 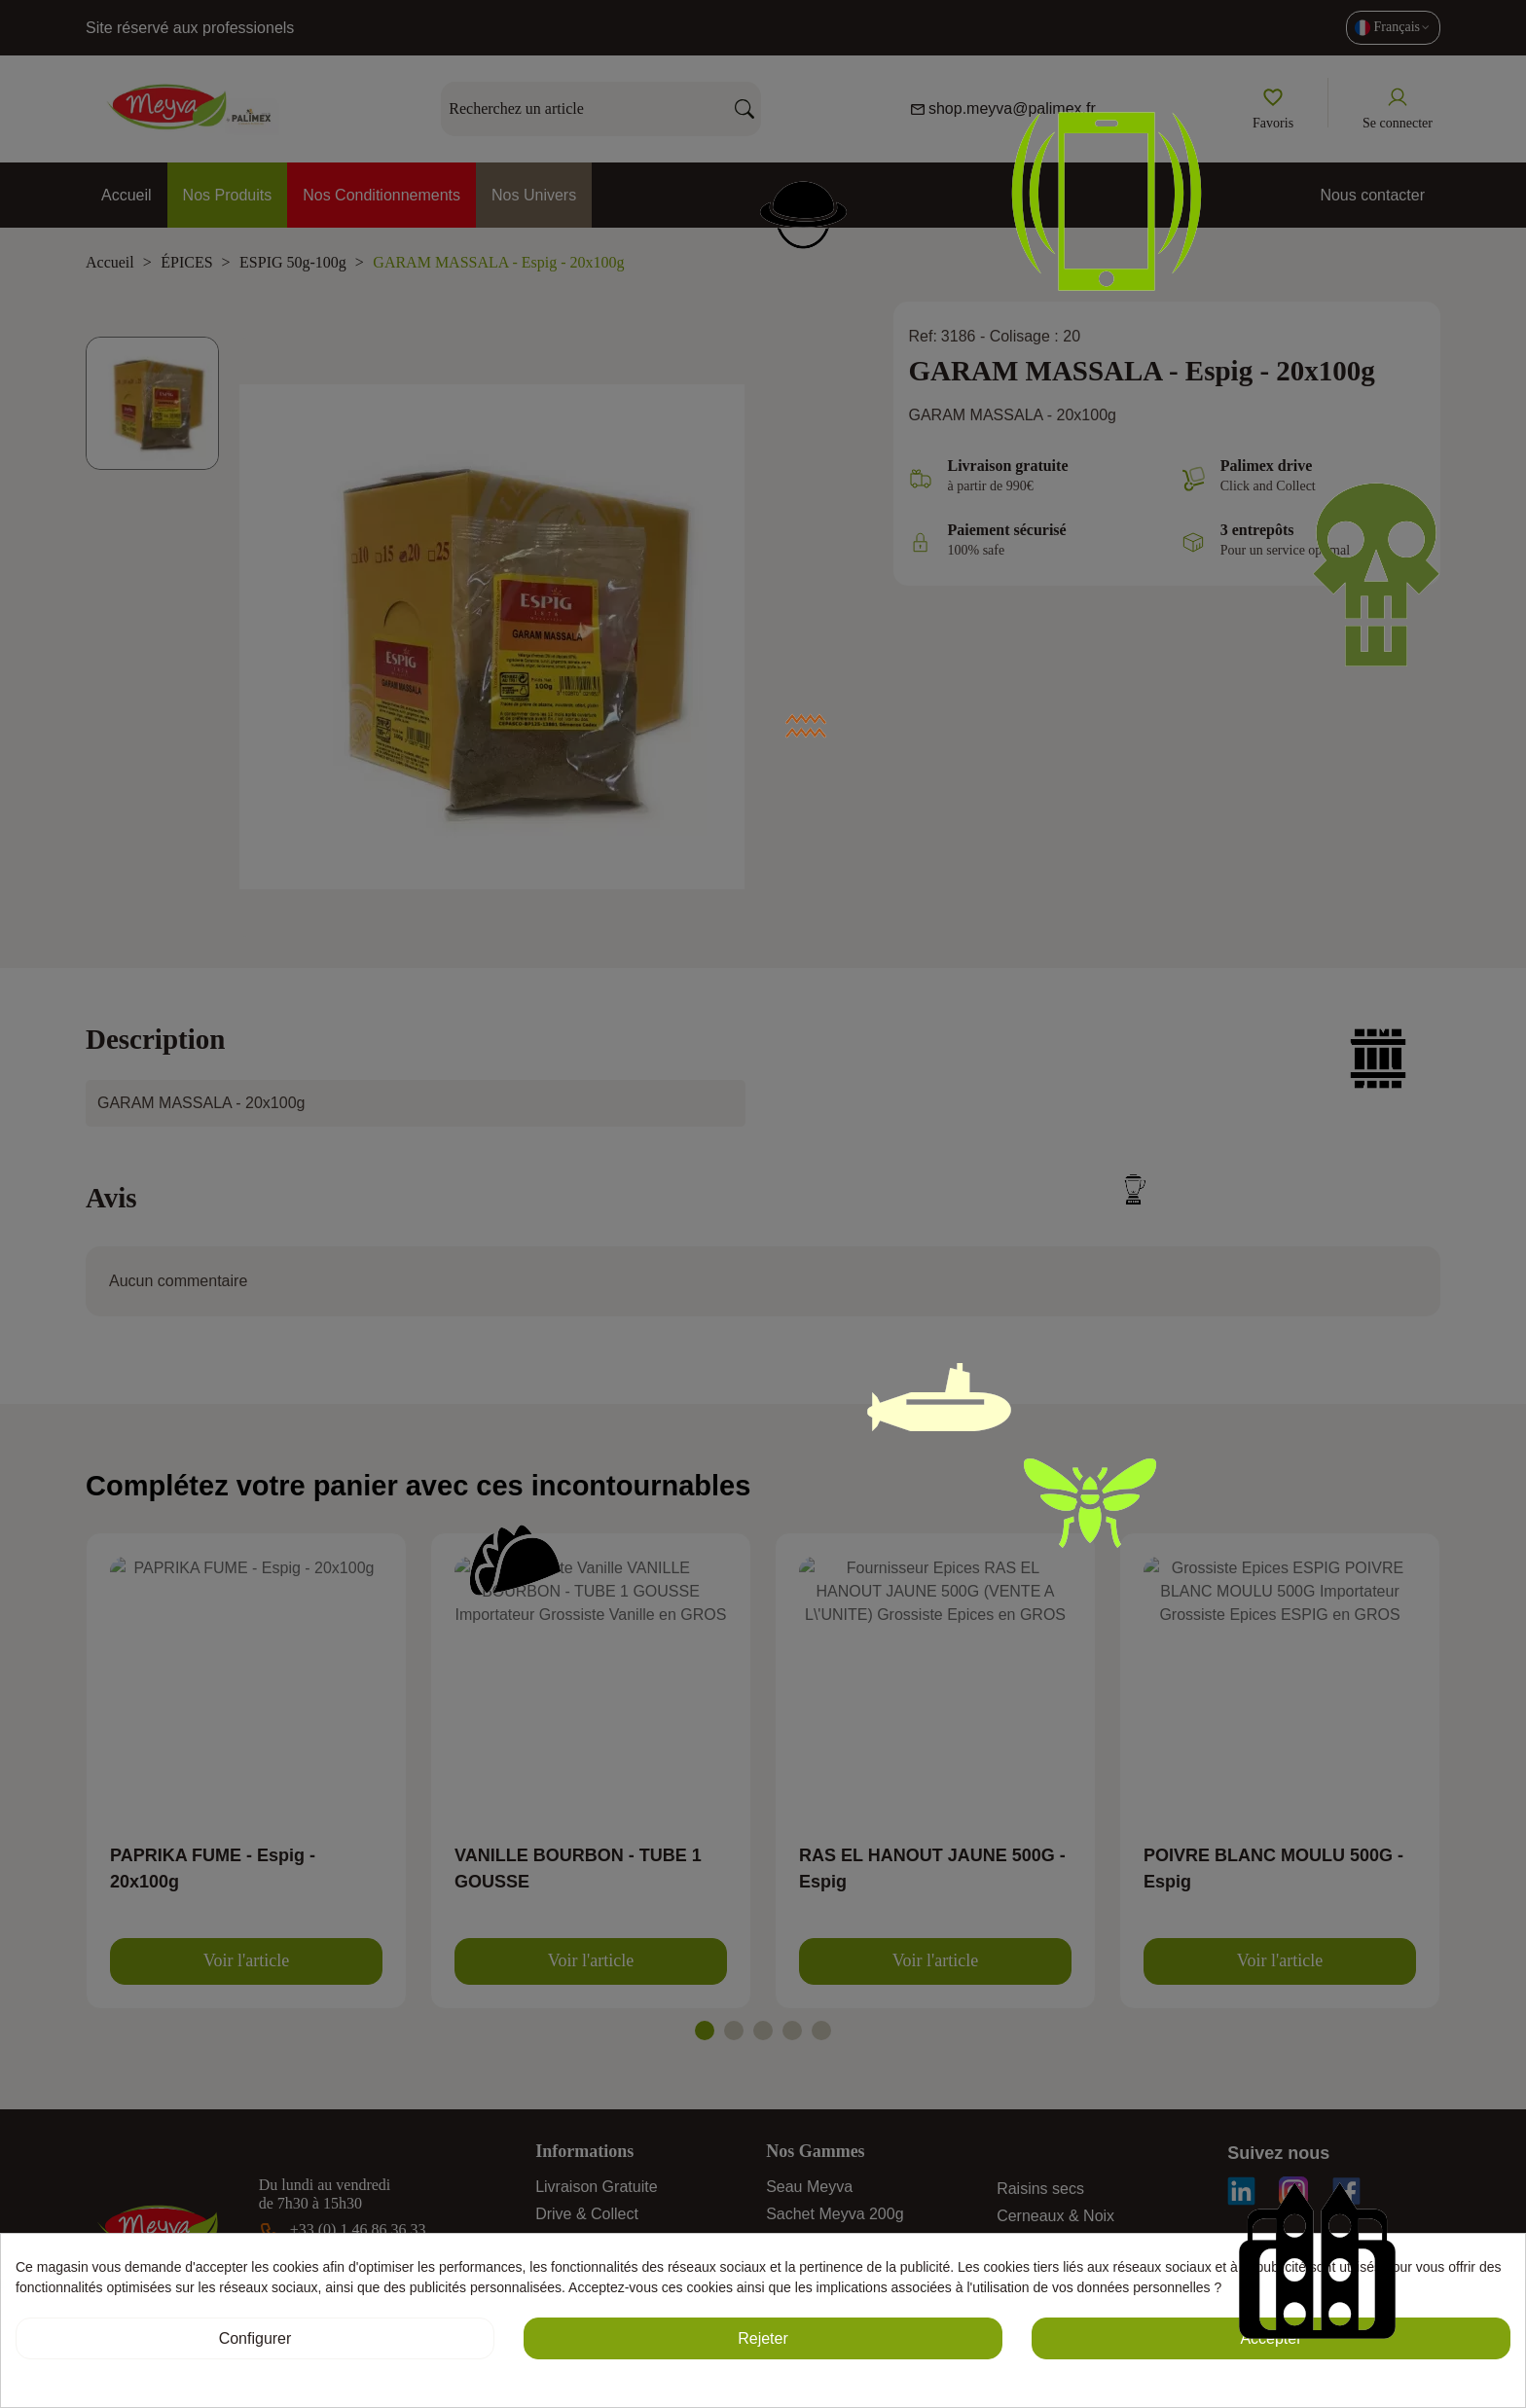 I want to click on cicada or insect-themed game element, so click(x=1090, y=1503).